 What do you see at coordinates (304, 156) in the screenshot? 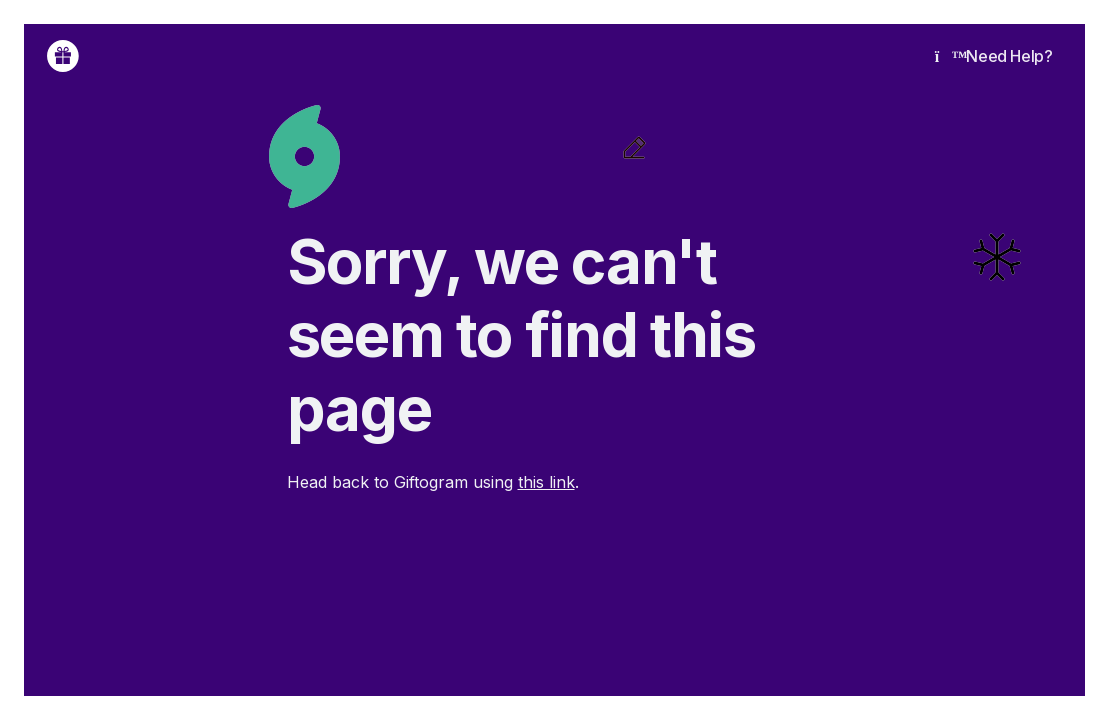
I see `indicates hurricane or tropical storm warning` at bounding box center [304, 156].